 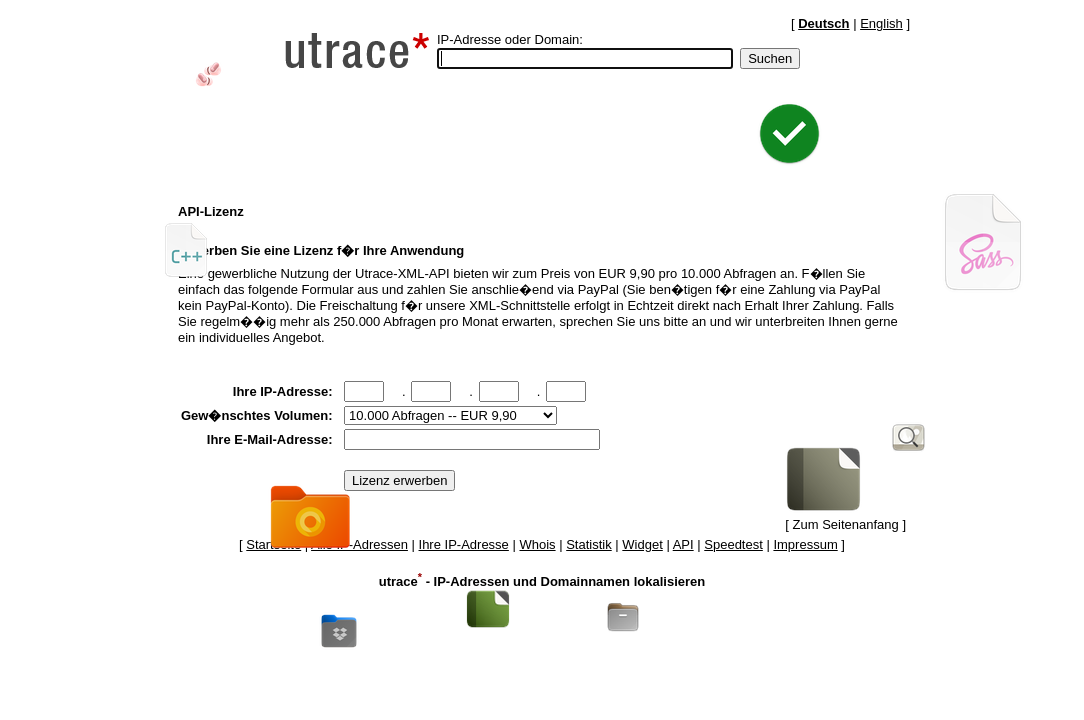 I want to click on a C++ source code file, so click(x=186, y=250).